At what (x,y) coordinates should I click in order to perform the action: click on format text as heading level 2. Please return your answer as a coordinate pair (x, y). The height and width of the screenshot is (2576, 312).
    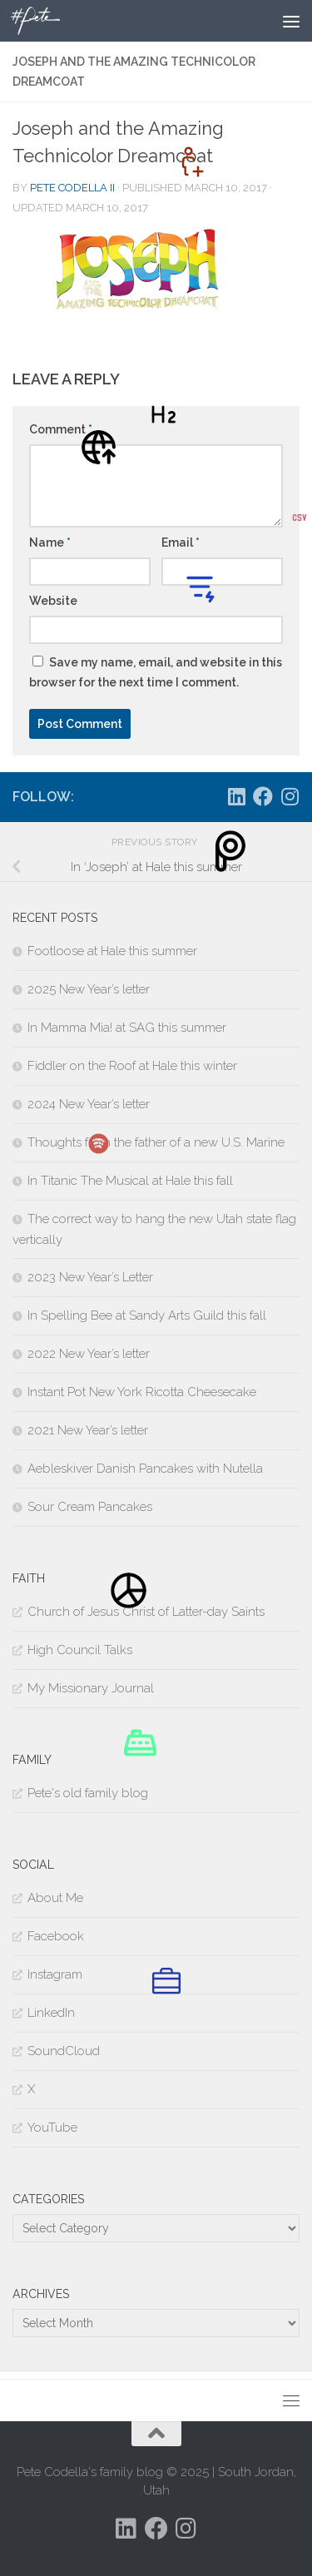
    Looking at the image, I should click on (163, 414).